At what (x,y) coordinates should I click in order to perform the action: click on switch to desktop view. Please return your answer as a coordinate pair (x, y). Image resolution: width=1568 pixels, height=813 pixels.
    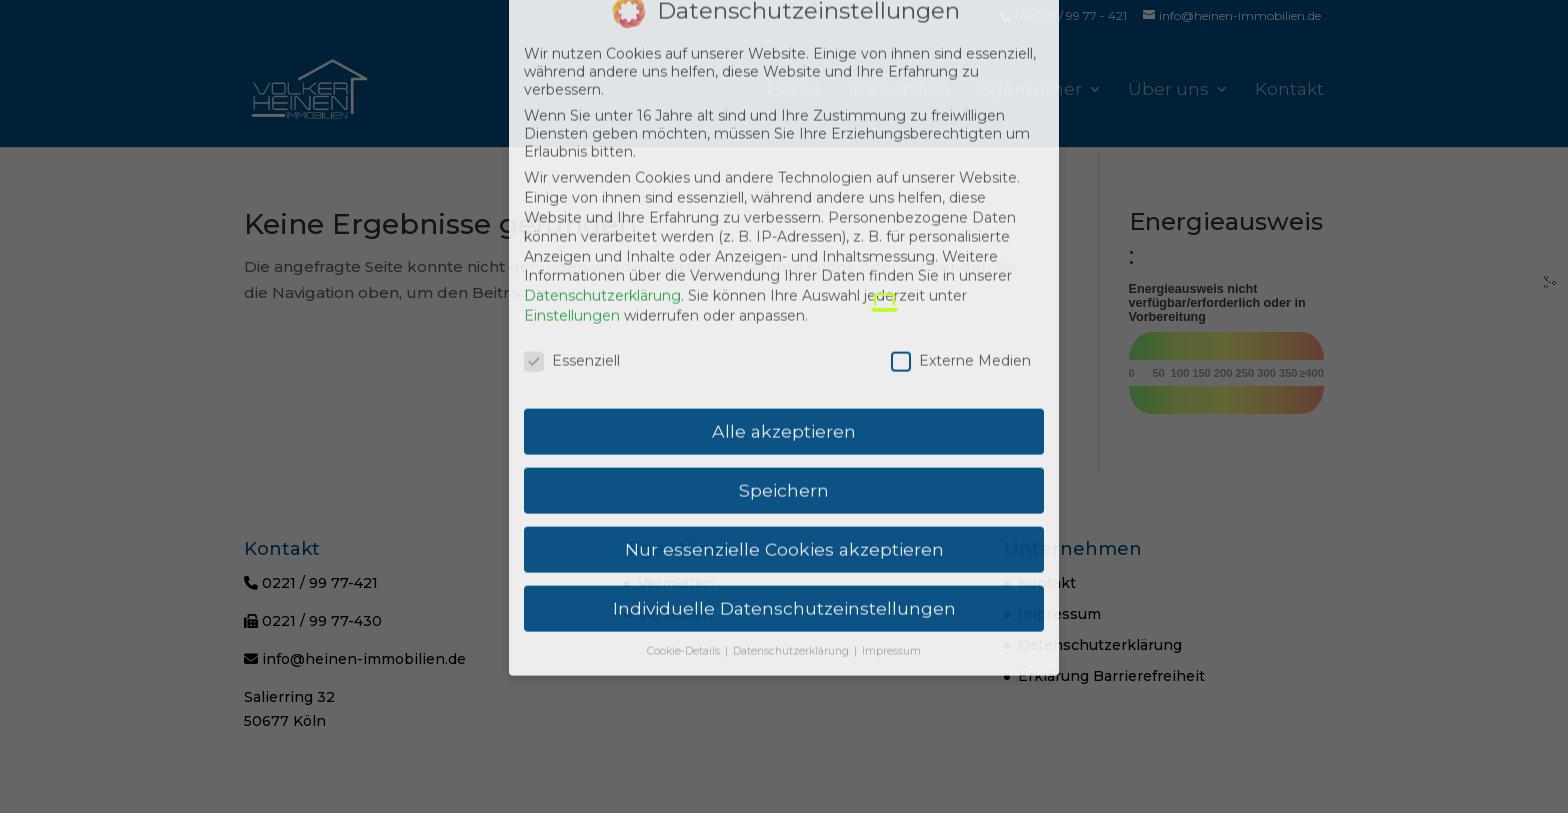
    Looking at the image, I should click on (884, 302).